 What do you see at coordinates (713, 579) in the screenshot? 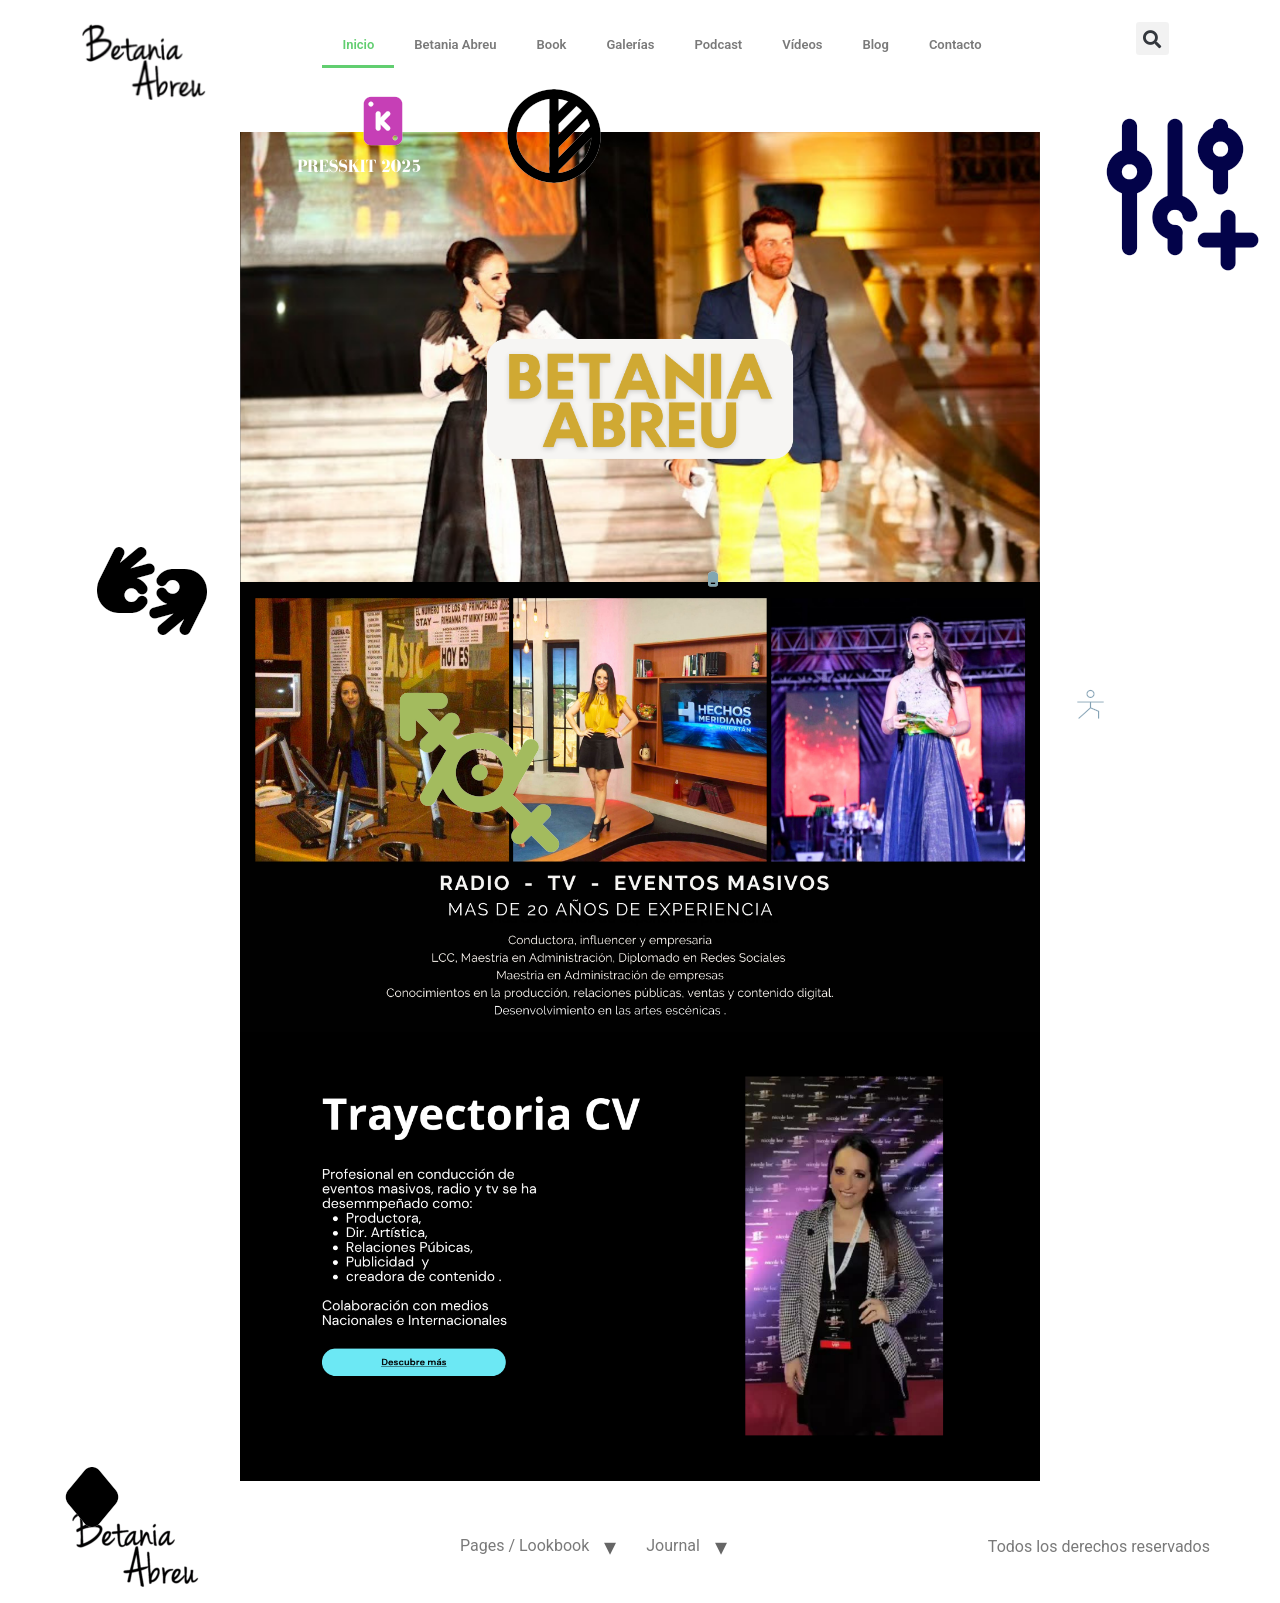
I see `indicates low battery level` at bounding box center [713, 579].